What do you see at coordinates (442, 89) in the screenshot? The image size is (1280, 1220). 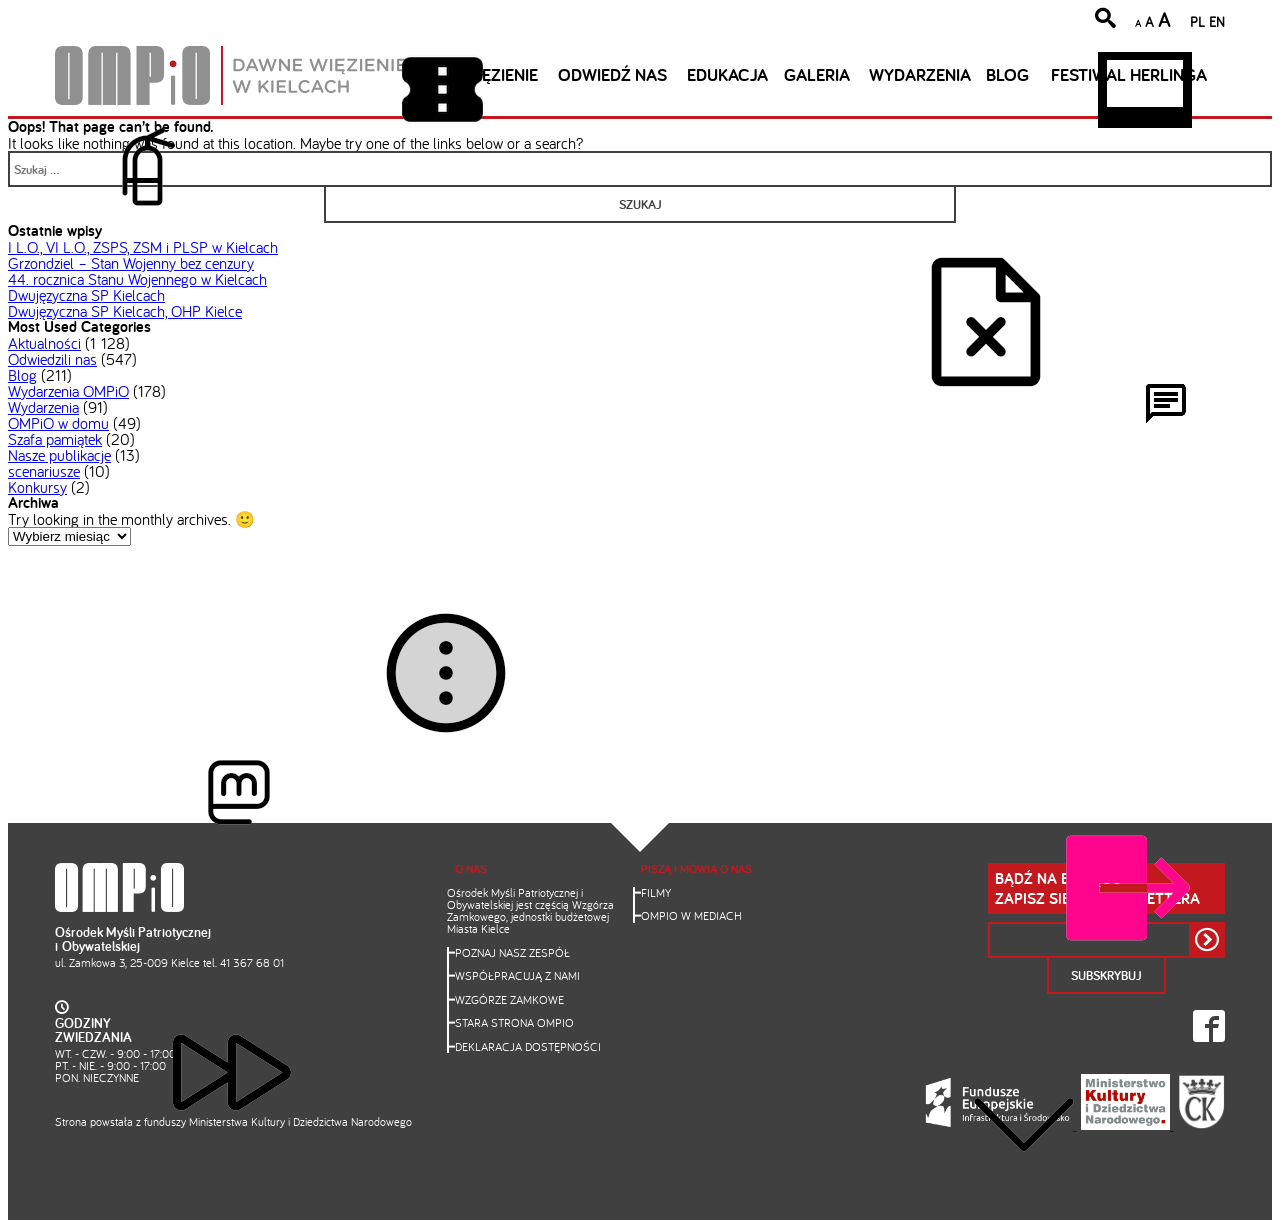 I see `view your tickets or passes` at bounding box center [442, 89].